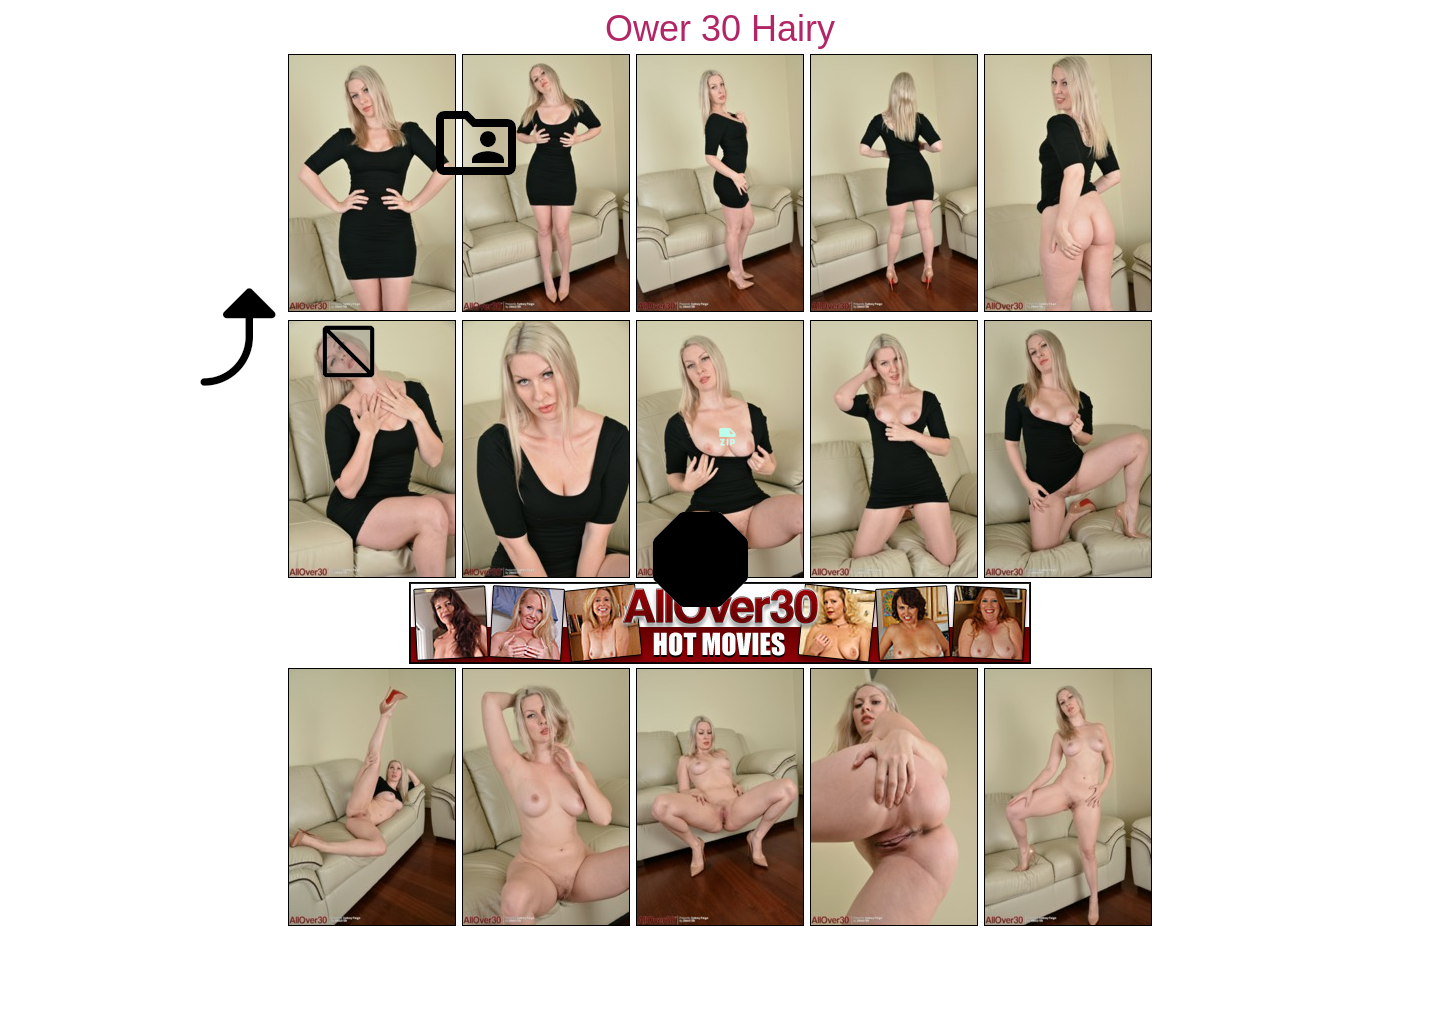 The width and height of the screenshot is (1440, 1022). What do you see at coordinates (476, 143) in the screenshot?
I see `access shared folders` at bounding box center [476, 143].